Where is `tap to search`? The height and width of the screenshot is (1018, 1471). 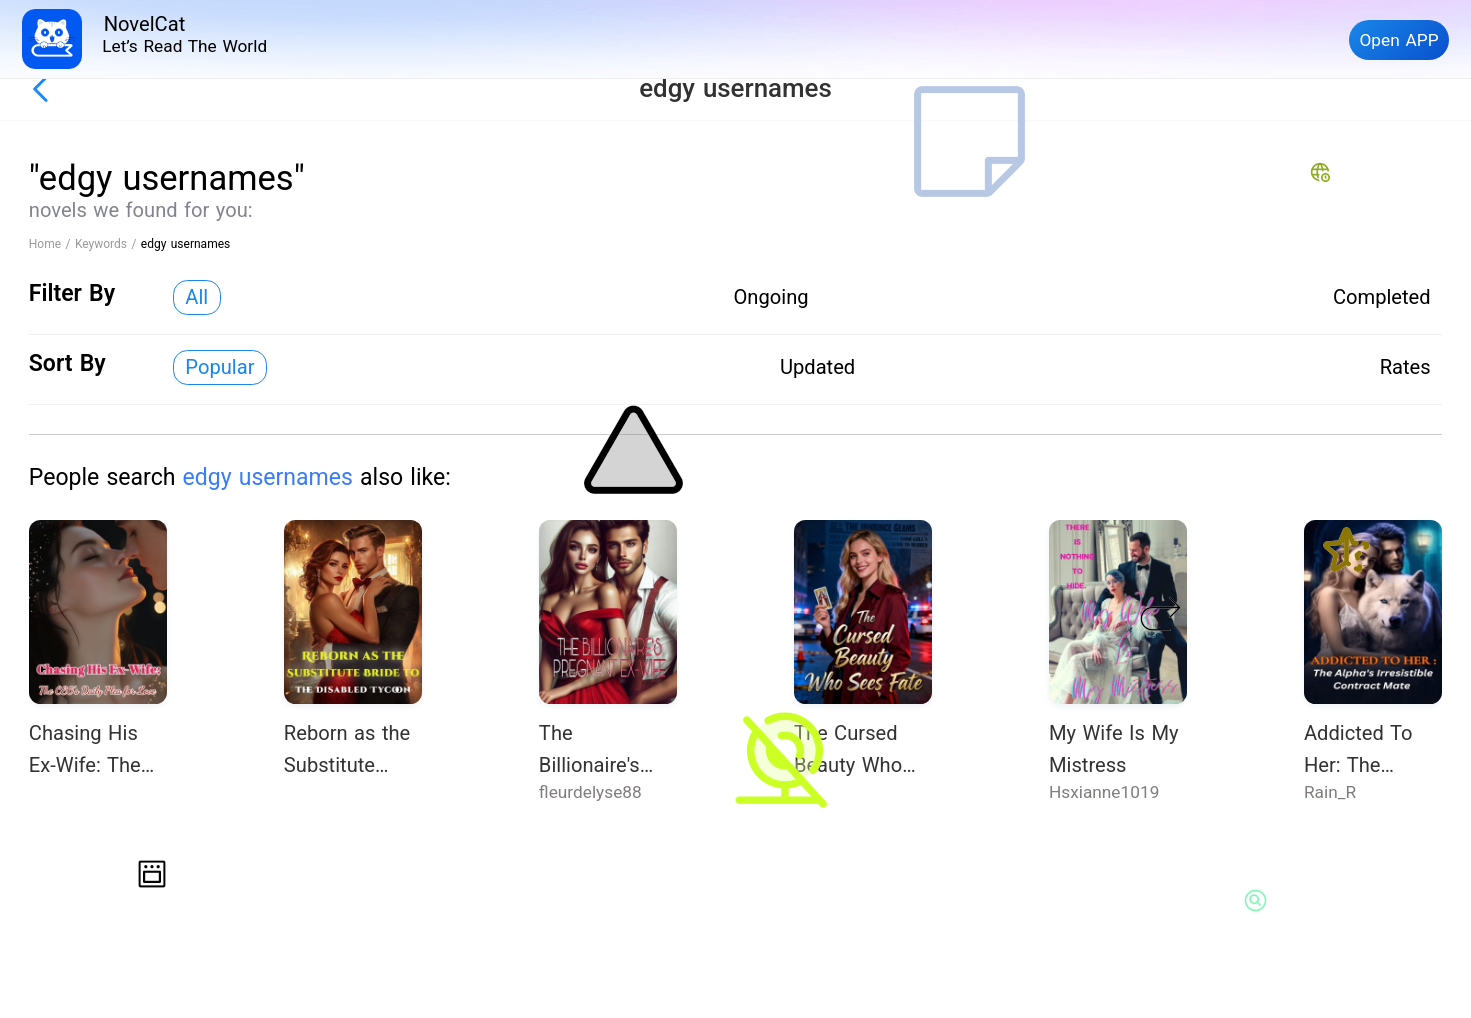 tap to search is located at coordinates (1255, 900).